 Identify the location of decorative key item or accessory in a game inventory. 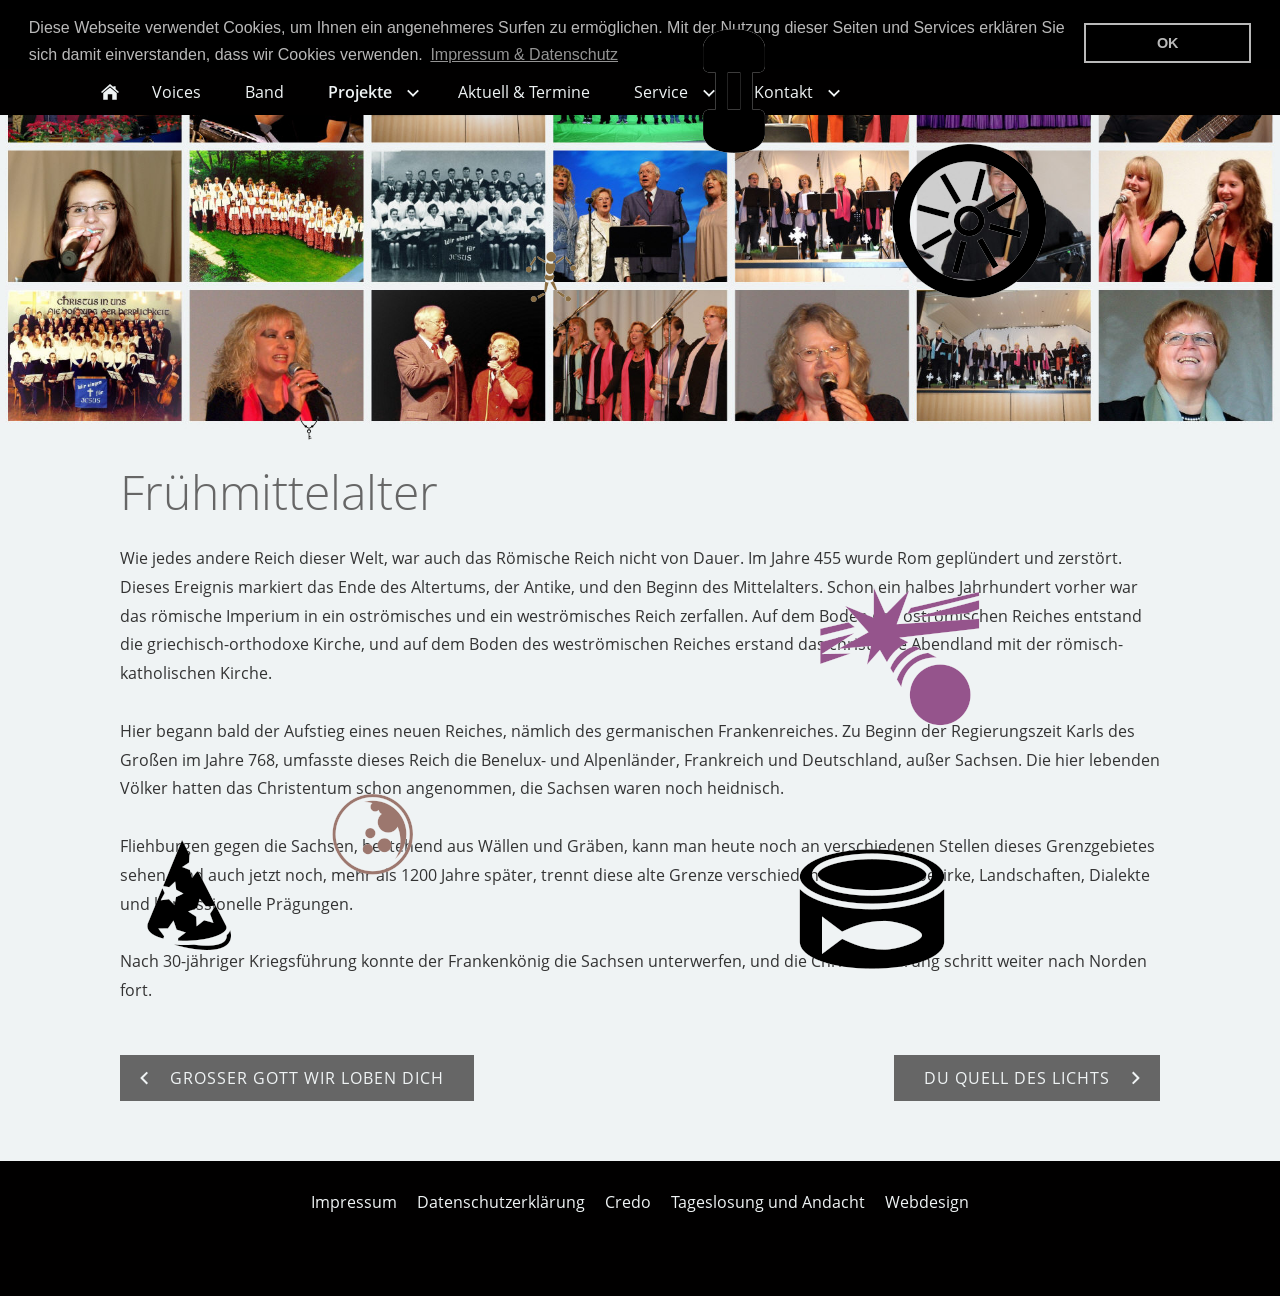
(309, 428).